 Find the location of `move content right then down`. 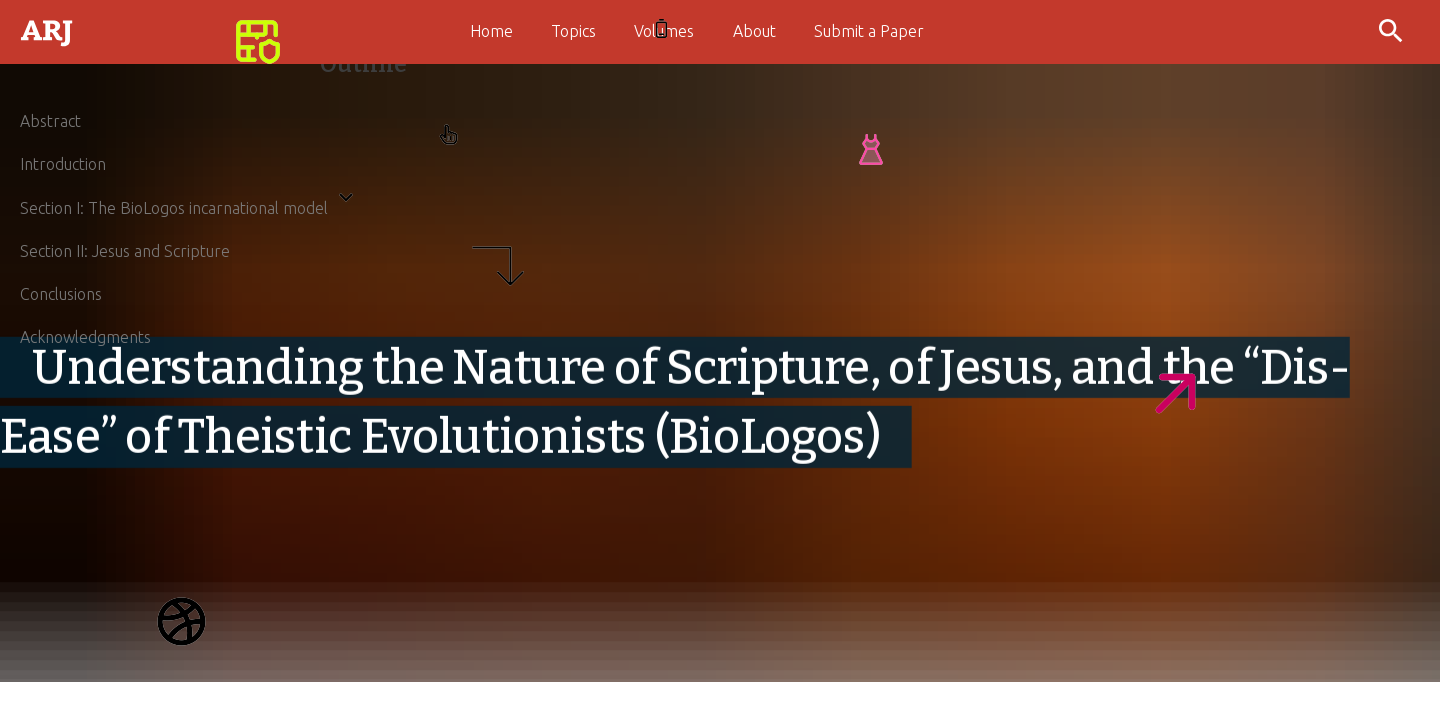

move content right then down is located at coordinates (498, 264).